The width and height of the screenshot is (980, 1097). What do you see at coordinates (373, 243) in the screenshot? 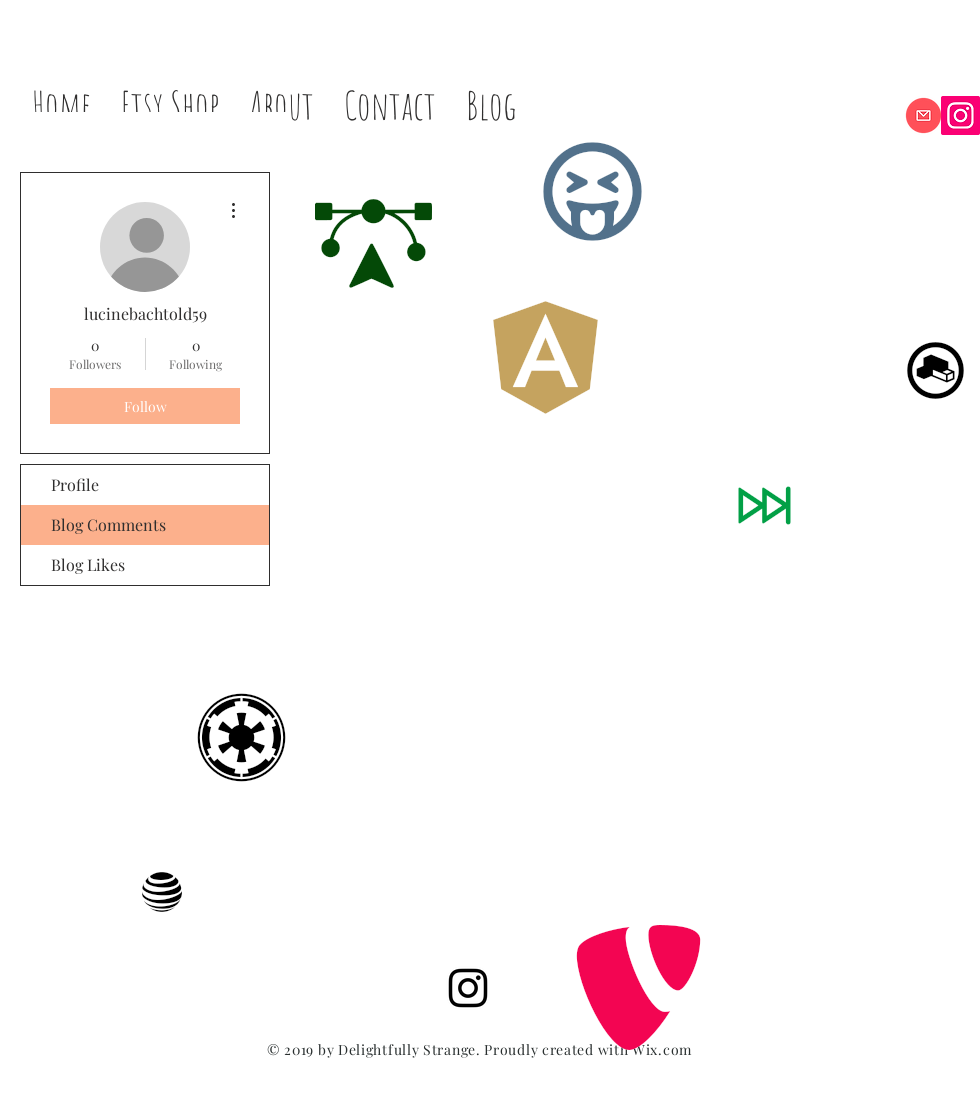
I see `SVGtrace logo` at bounding box center [373, 243].